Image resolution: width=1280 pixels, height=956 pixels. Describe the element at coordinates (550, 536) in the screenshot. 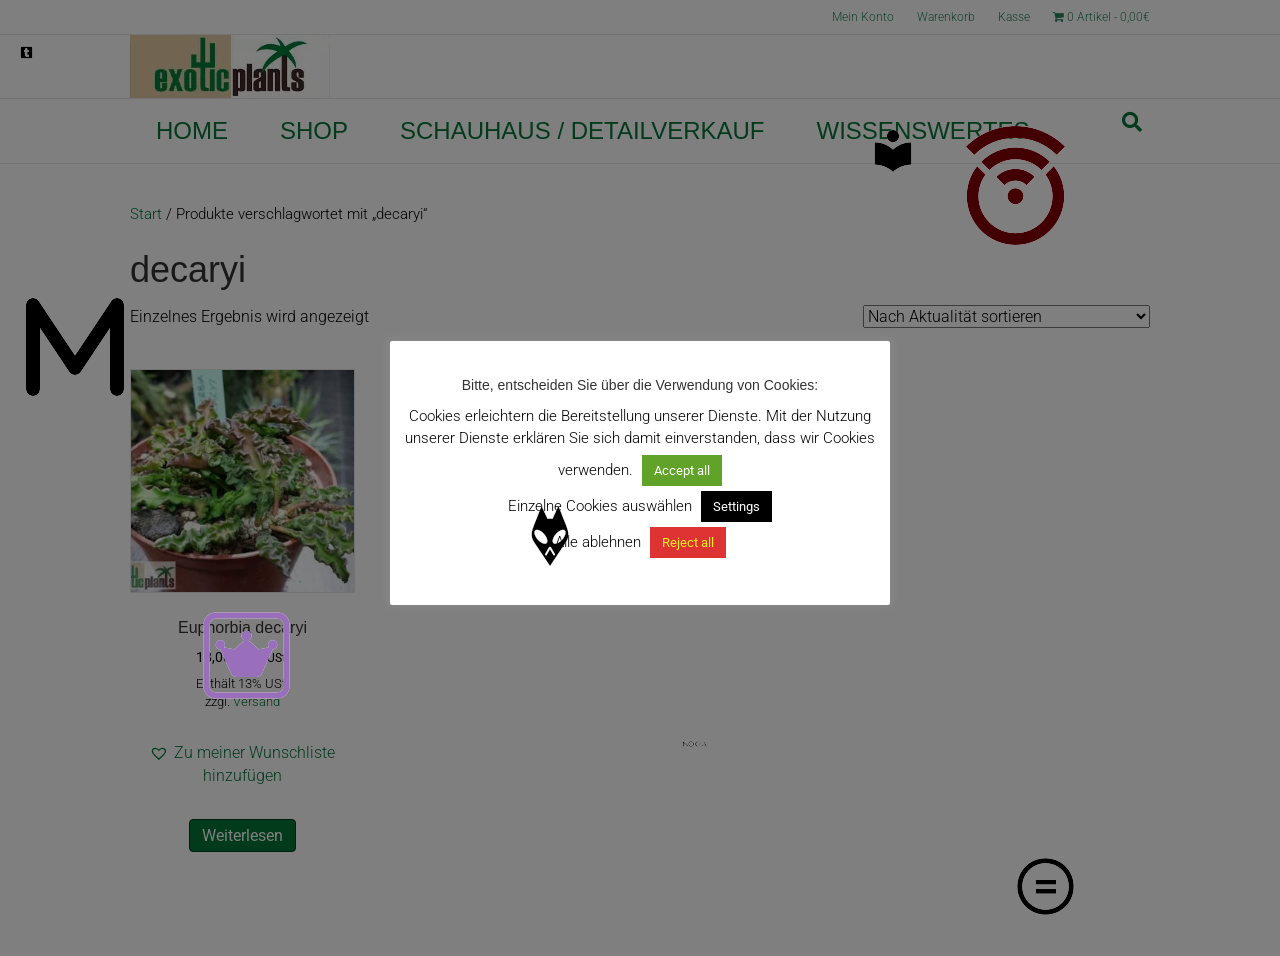

I see `open foobar2000 audio player` at that location.